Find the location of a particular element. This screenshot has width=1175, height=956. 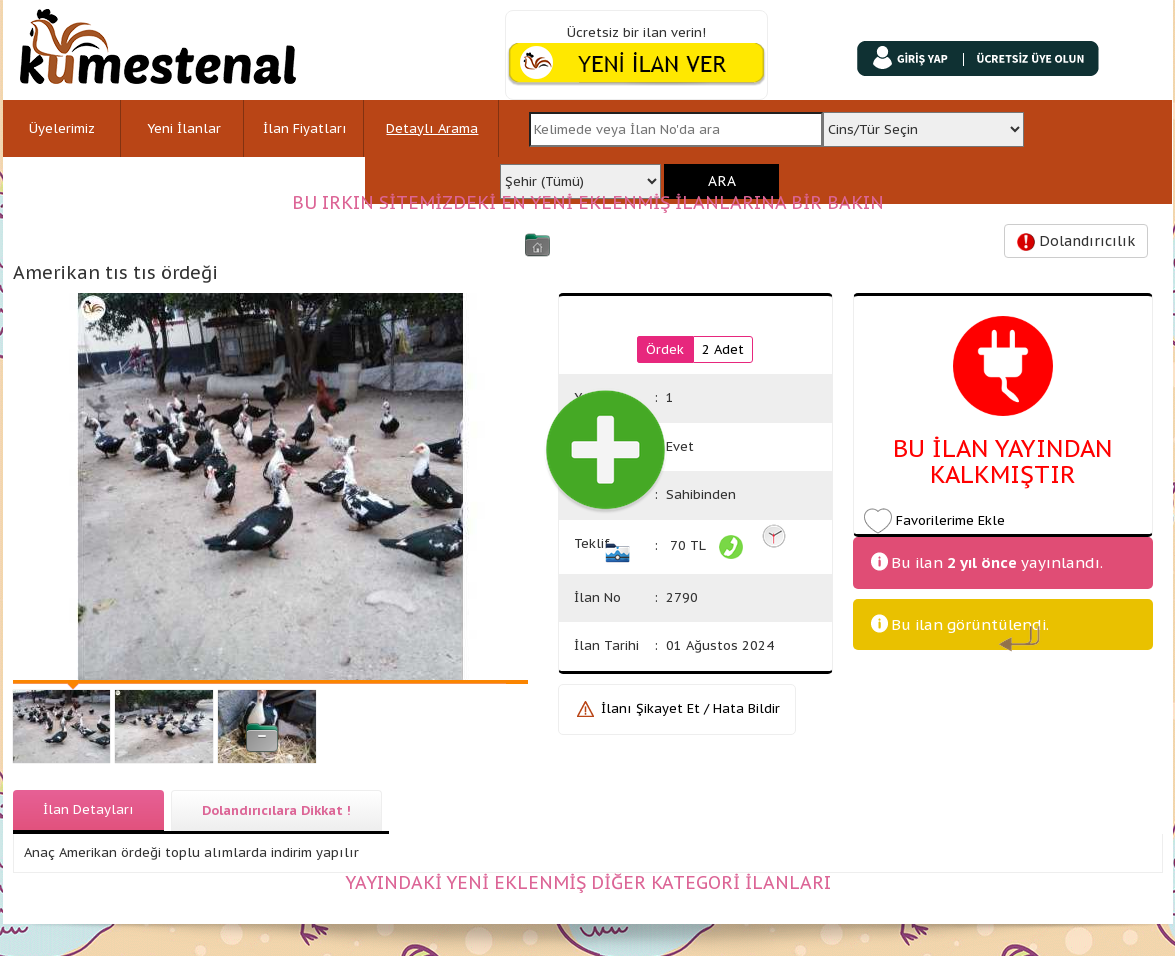

folder for pokémon dive ball themed content is located at coordinates (617, 553).